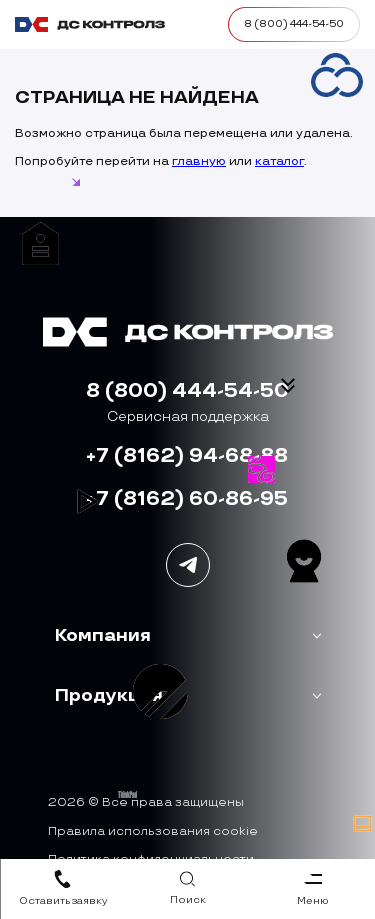  What do you see at coordinates (337, 75) in the screenshot?
I see `contabo cloud hosting services logo` at bounding box center [337, 75].